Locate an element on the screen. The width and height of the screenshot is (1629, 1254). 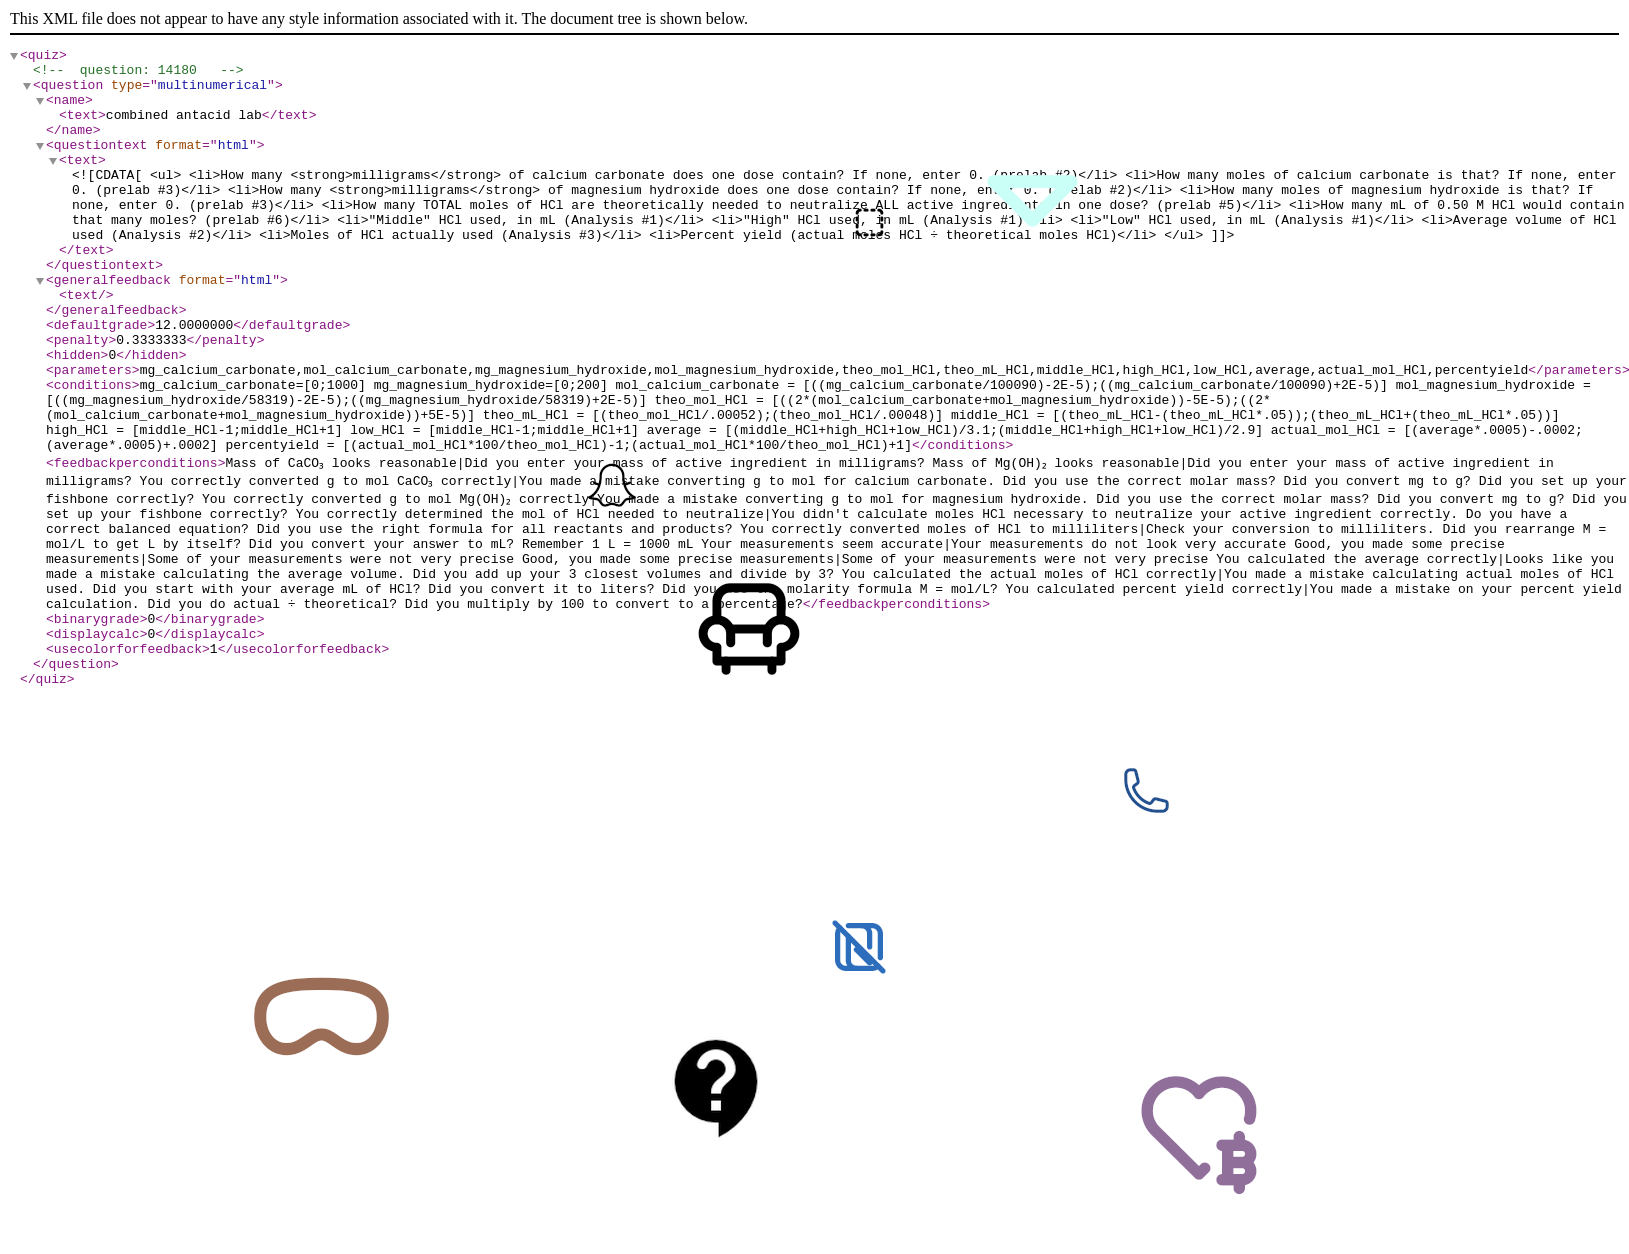
browse furniture or seating options is located at coordinates (749, 629).